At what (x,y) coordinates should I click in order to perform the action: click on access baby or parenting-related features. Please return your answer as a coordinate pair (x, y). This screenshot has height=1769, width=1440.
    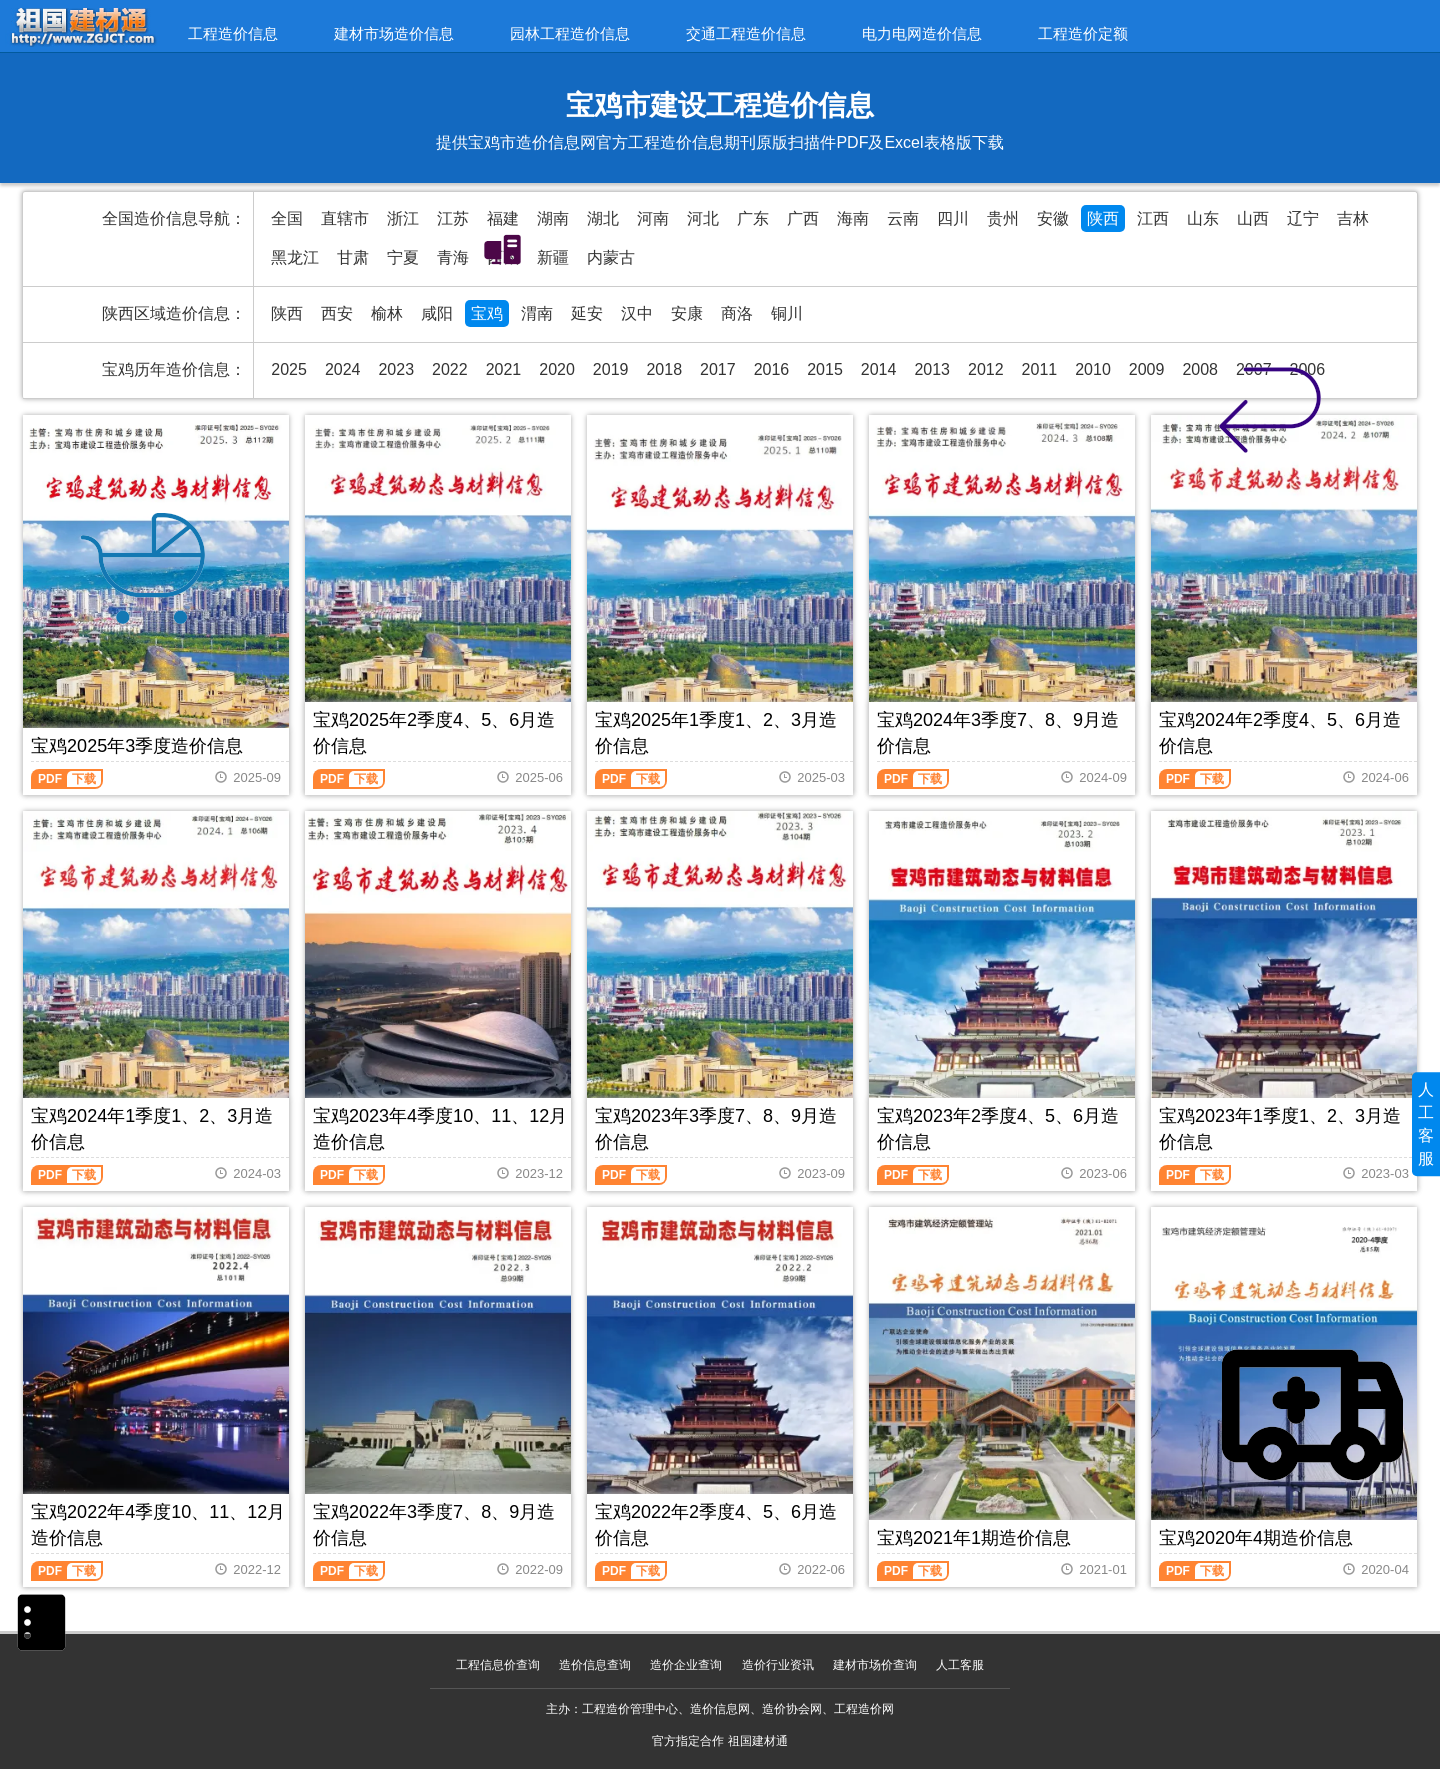
    Looking at the image, I should click on (145, 564).